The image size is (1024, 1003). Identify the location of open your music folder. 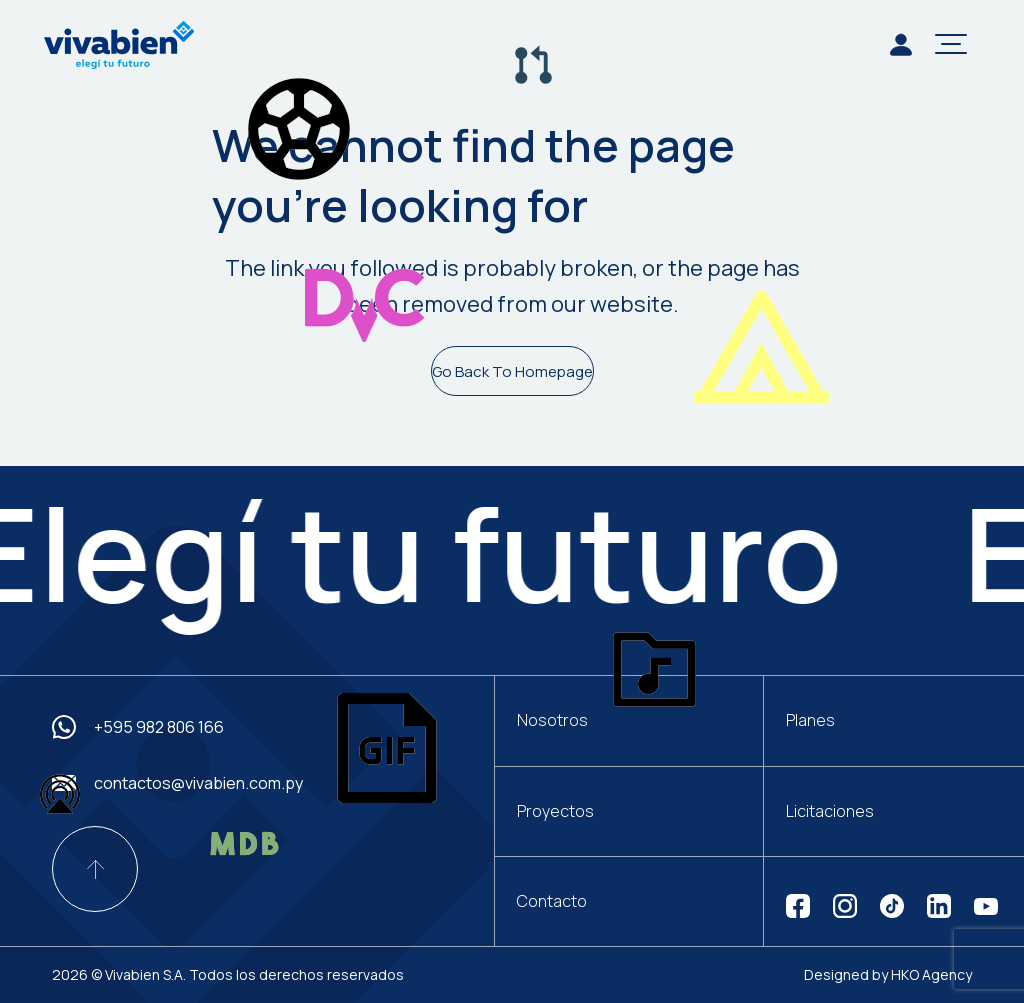
(654, 669).